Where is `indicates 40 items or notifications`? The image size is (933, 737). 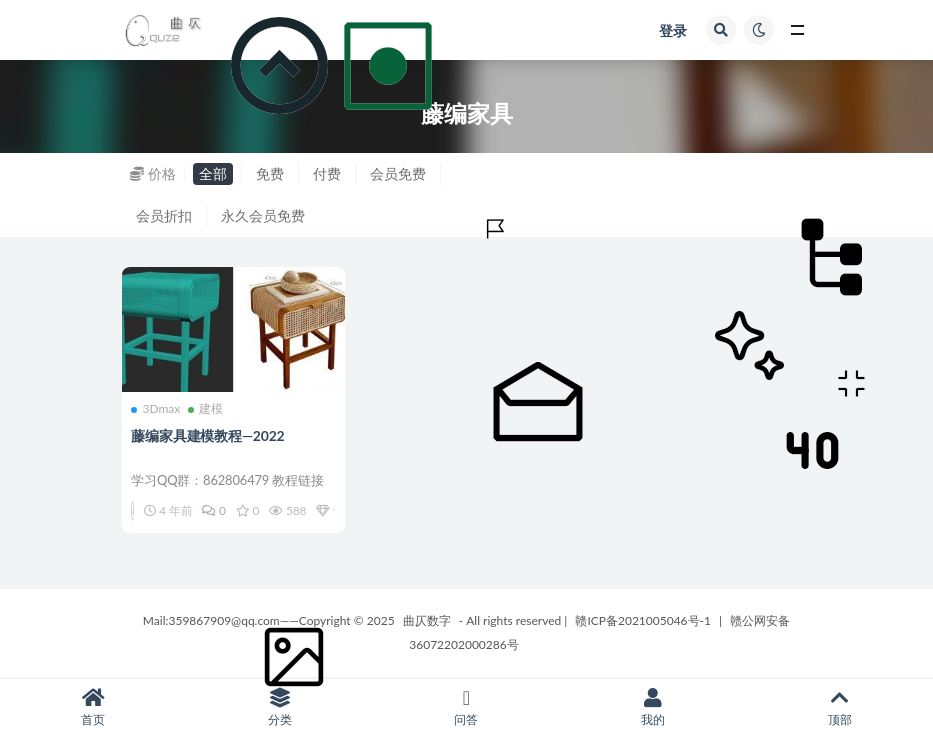 indicates 40 items or notifications is located at coordinates (812, 450).